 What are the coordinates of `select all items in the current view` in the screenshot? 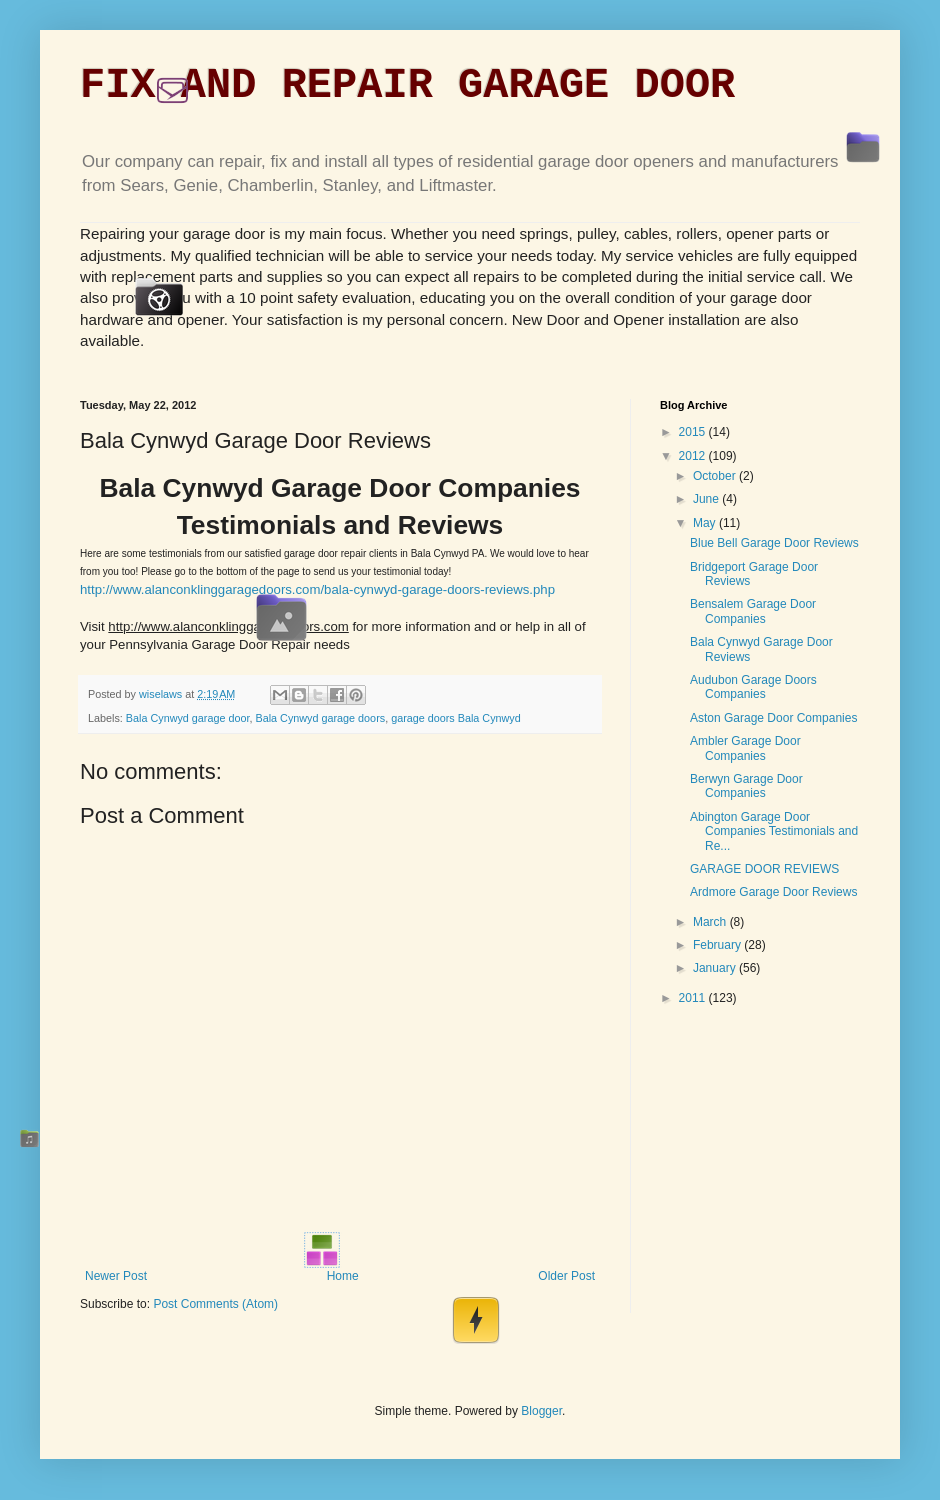 It's located at (322, 1250).